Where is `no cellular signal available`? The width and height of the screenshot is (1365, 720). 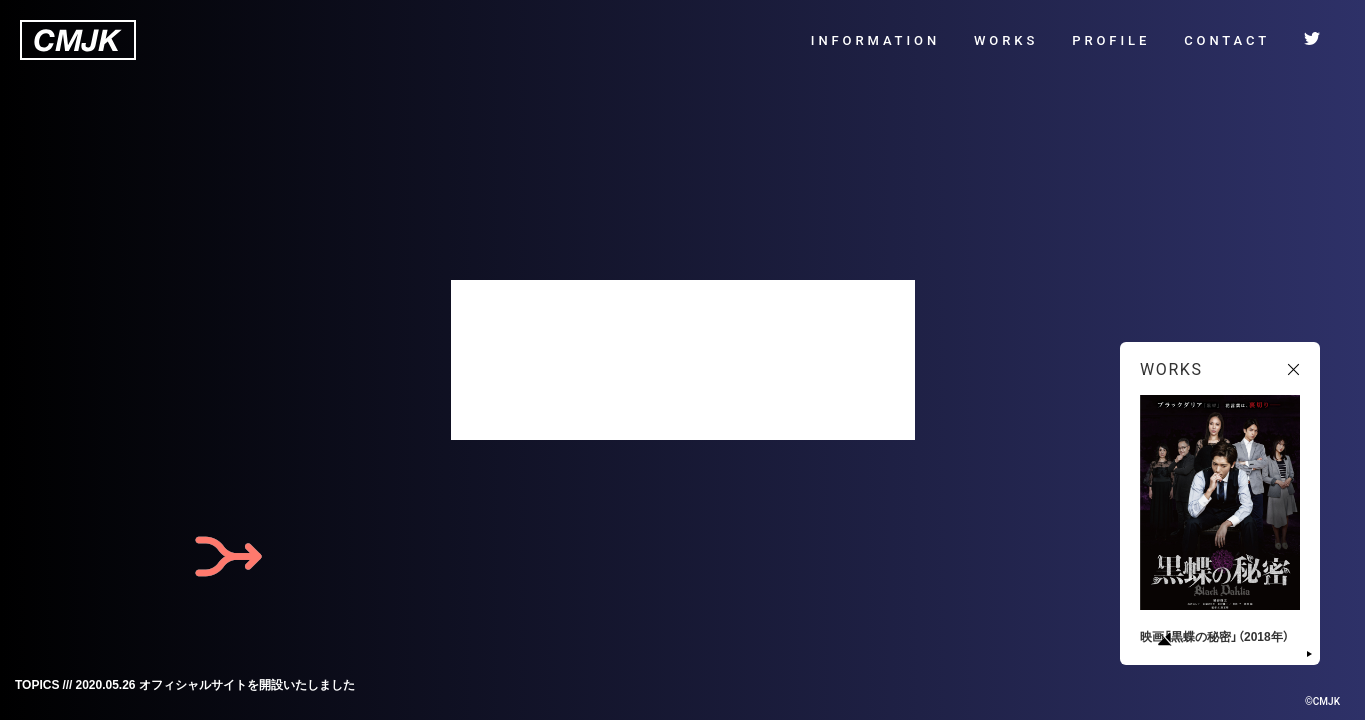 no cellular signal available is located at coordinates (1165, 639).